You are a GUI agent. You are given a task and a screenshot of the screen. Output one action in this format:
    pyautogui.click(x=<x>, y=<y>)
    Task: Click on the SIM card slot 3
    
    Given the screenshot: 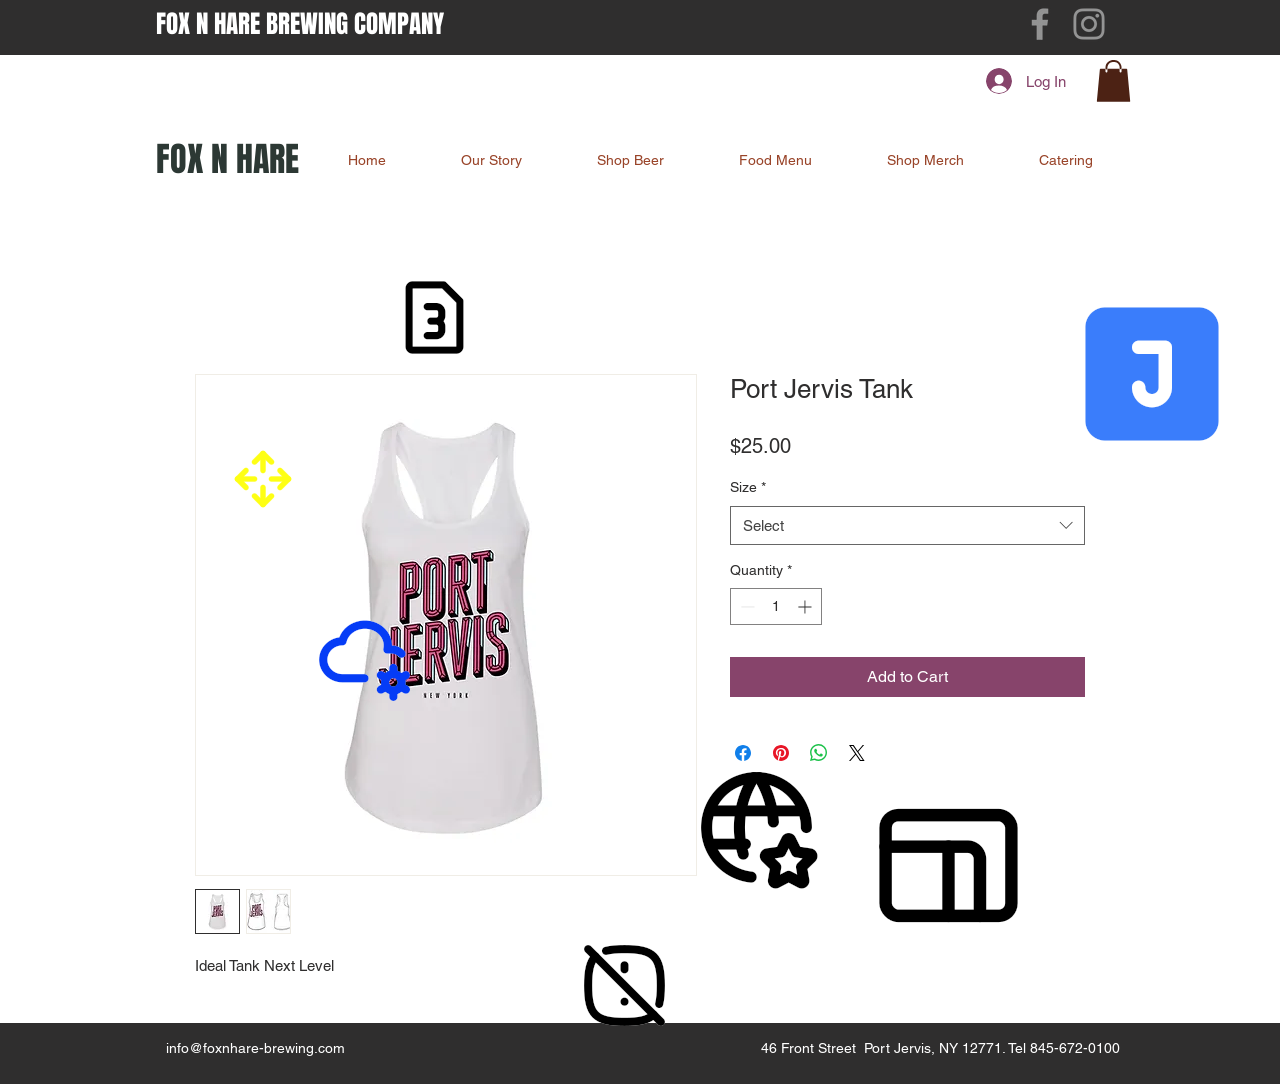 What is the action you would take?
    pyautogui.click(x=434, y=317)
    